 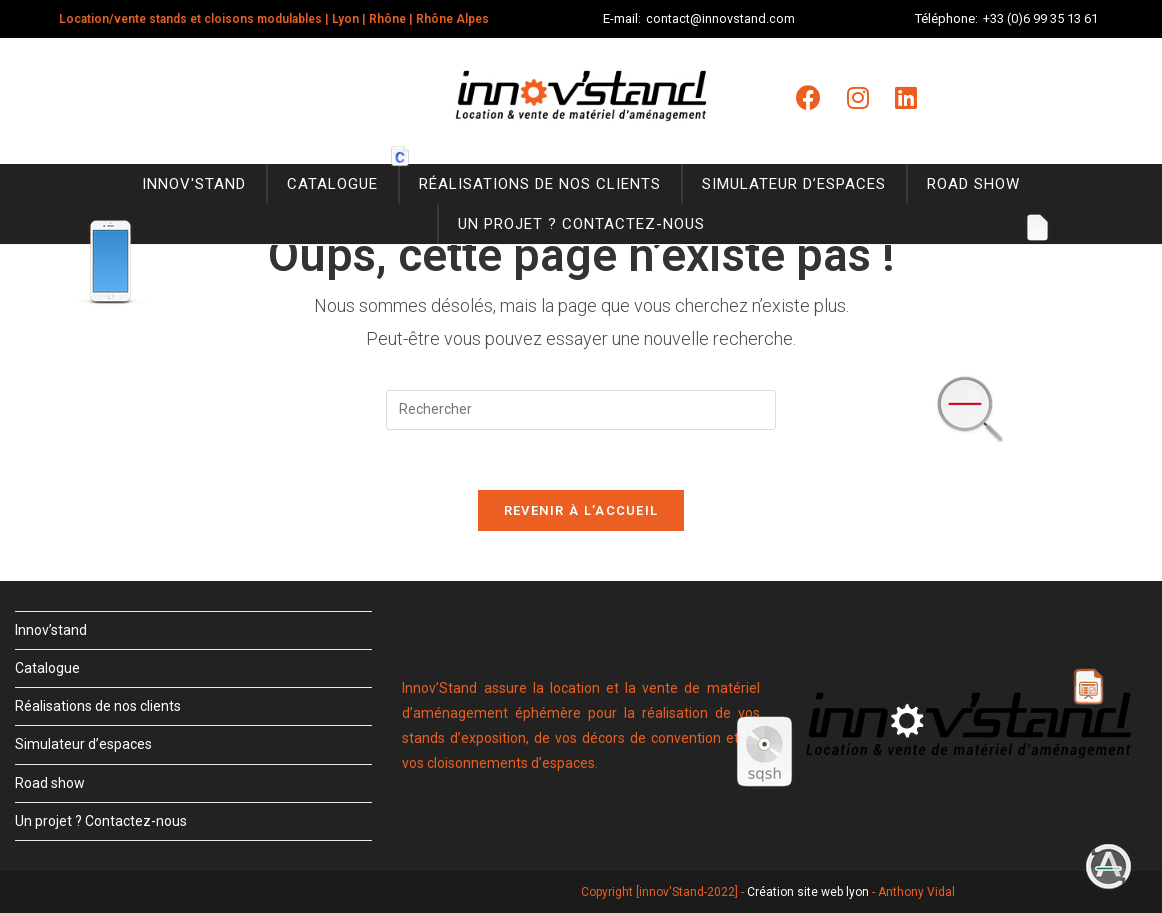 I want to click on open a presentation template file, so click(x=1088, y=686).